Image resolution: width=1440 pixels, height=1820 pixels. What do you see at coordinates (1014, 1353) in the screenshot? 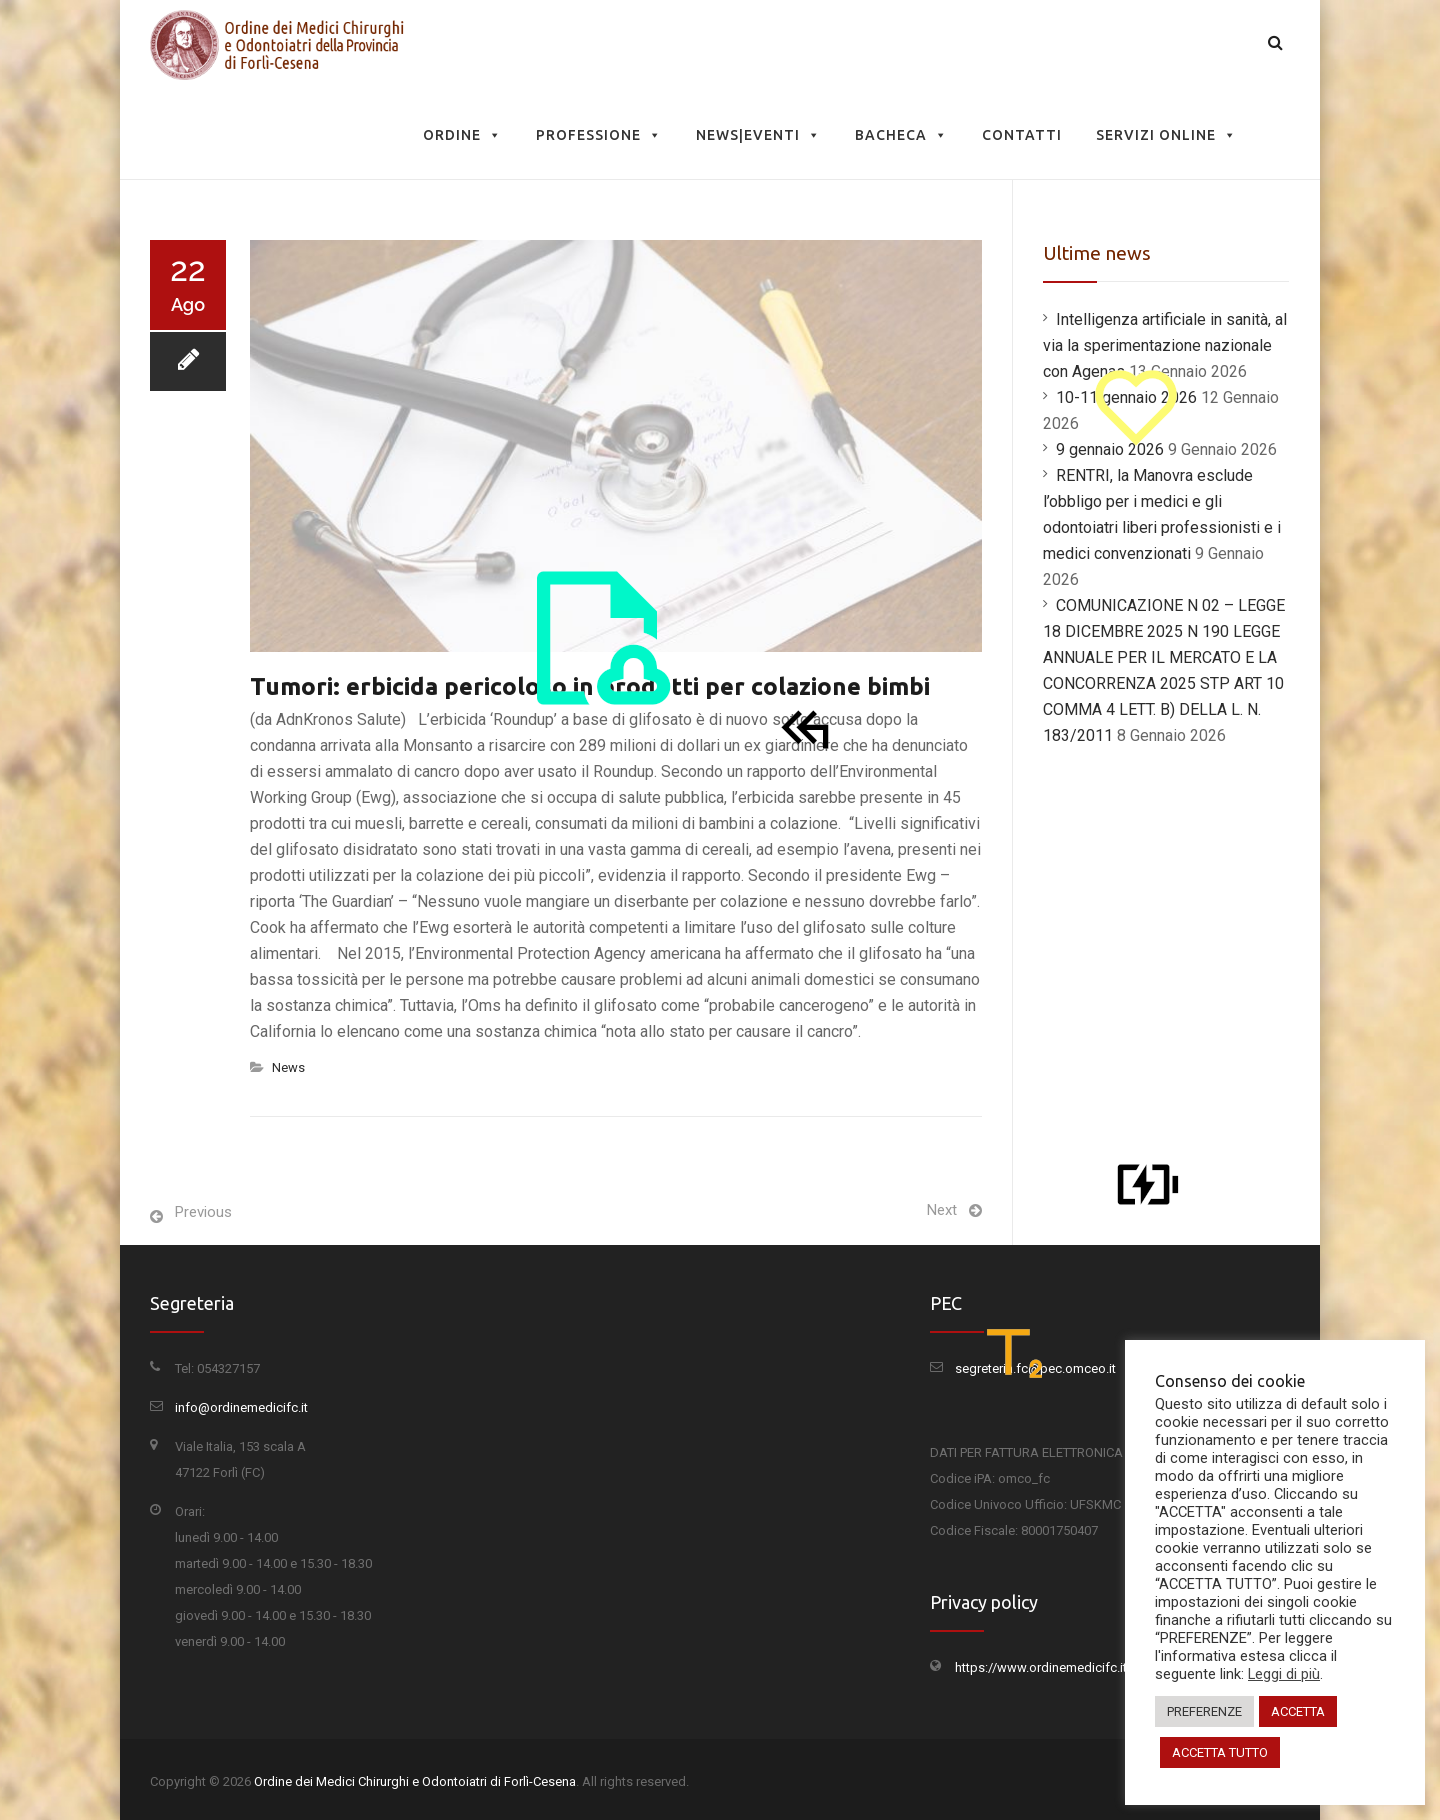
I see `format text as subscript` at bounding box center [1014, 1353].